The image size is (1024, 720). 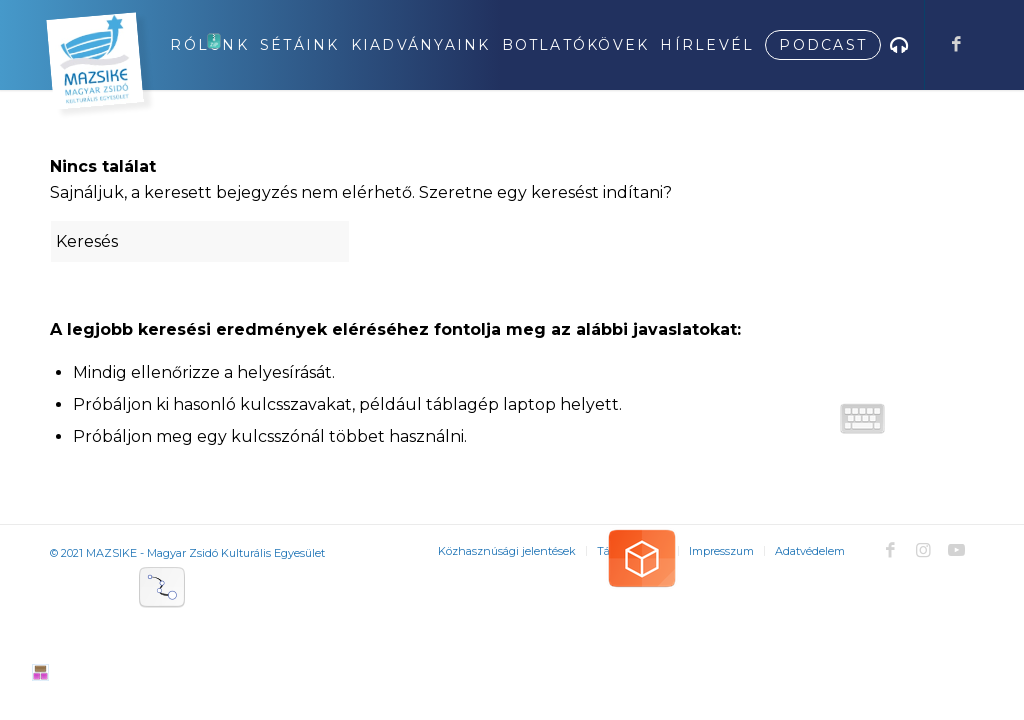 What do you see at coordinates (642, 556) in the screenshot?
I see `open a 3ds file` at bounding box center [642, 556].